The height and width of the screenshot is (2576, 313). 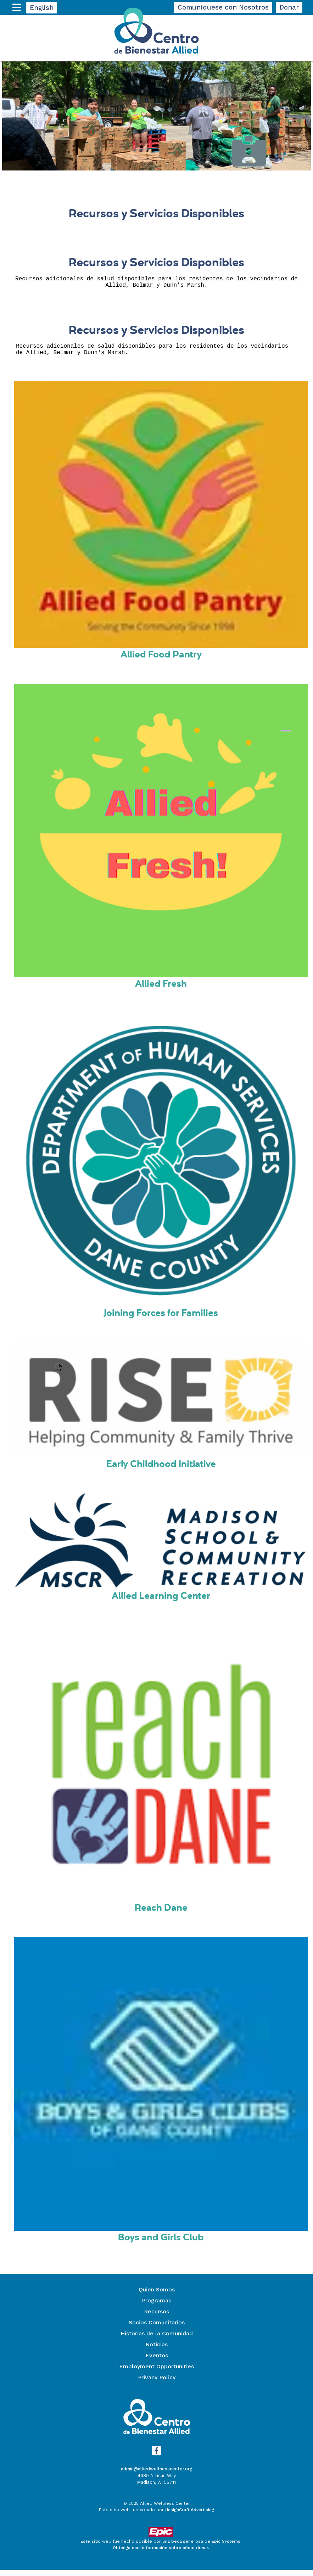 What do you see at coordinates (249, 153) in the screenshot?
I see `view user profile or identification` at bounding box center [249, 153].